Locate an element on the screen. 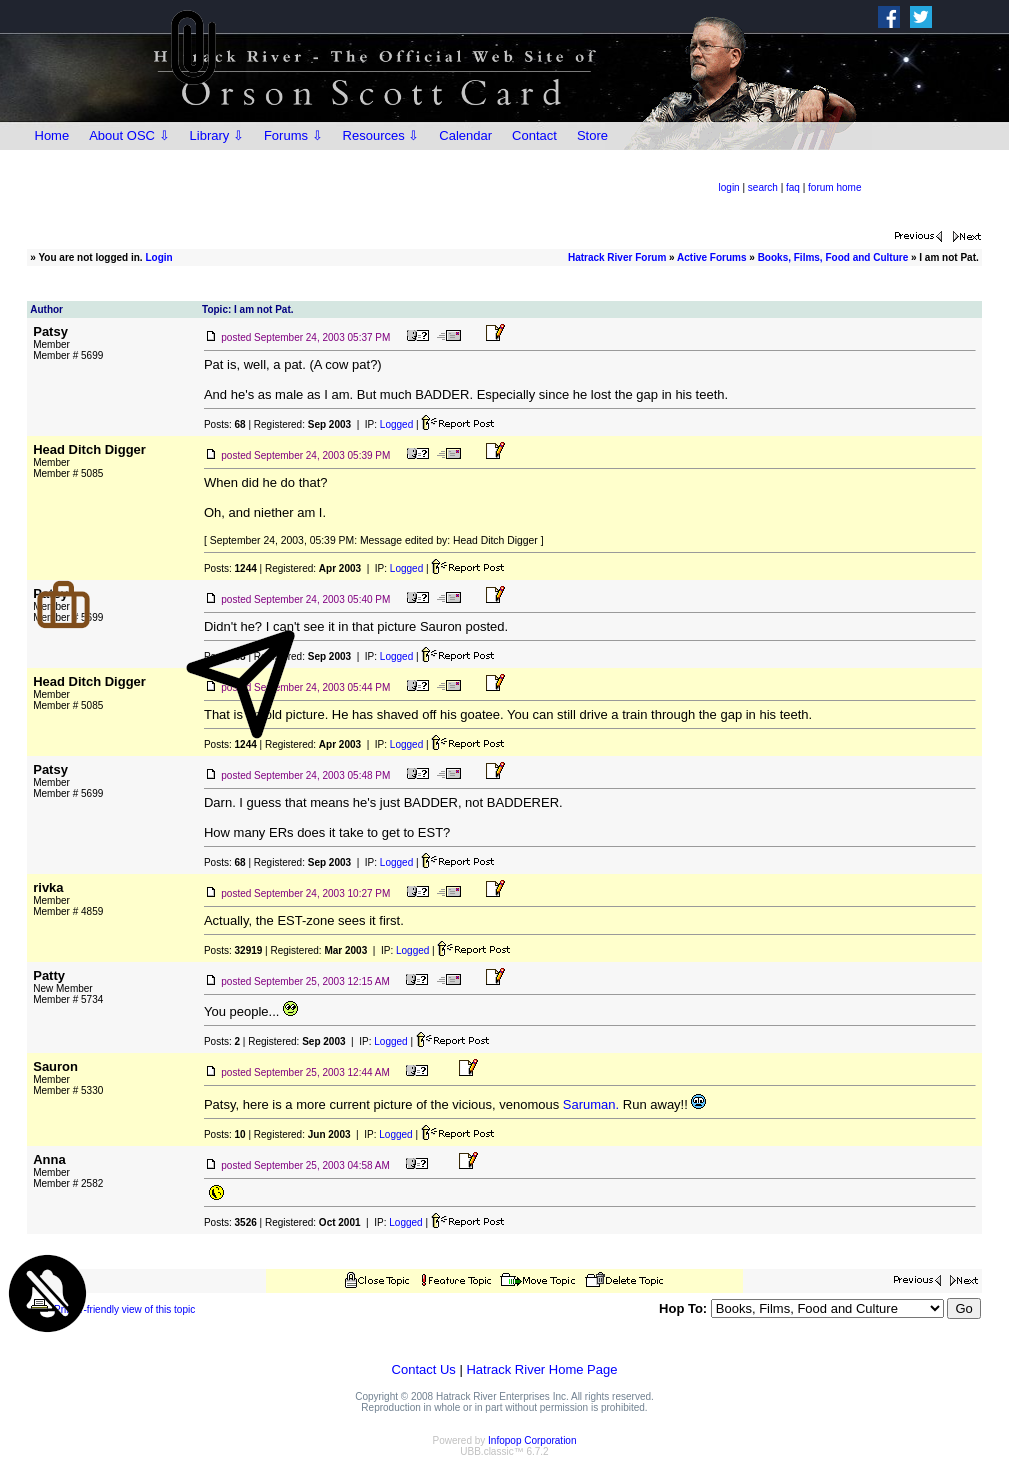 This screenshot has width=1009, height=1471. attach a file to your message is located at coordinates (193, 47).